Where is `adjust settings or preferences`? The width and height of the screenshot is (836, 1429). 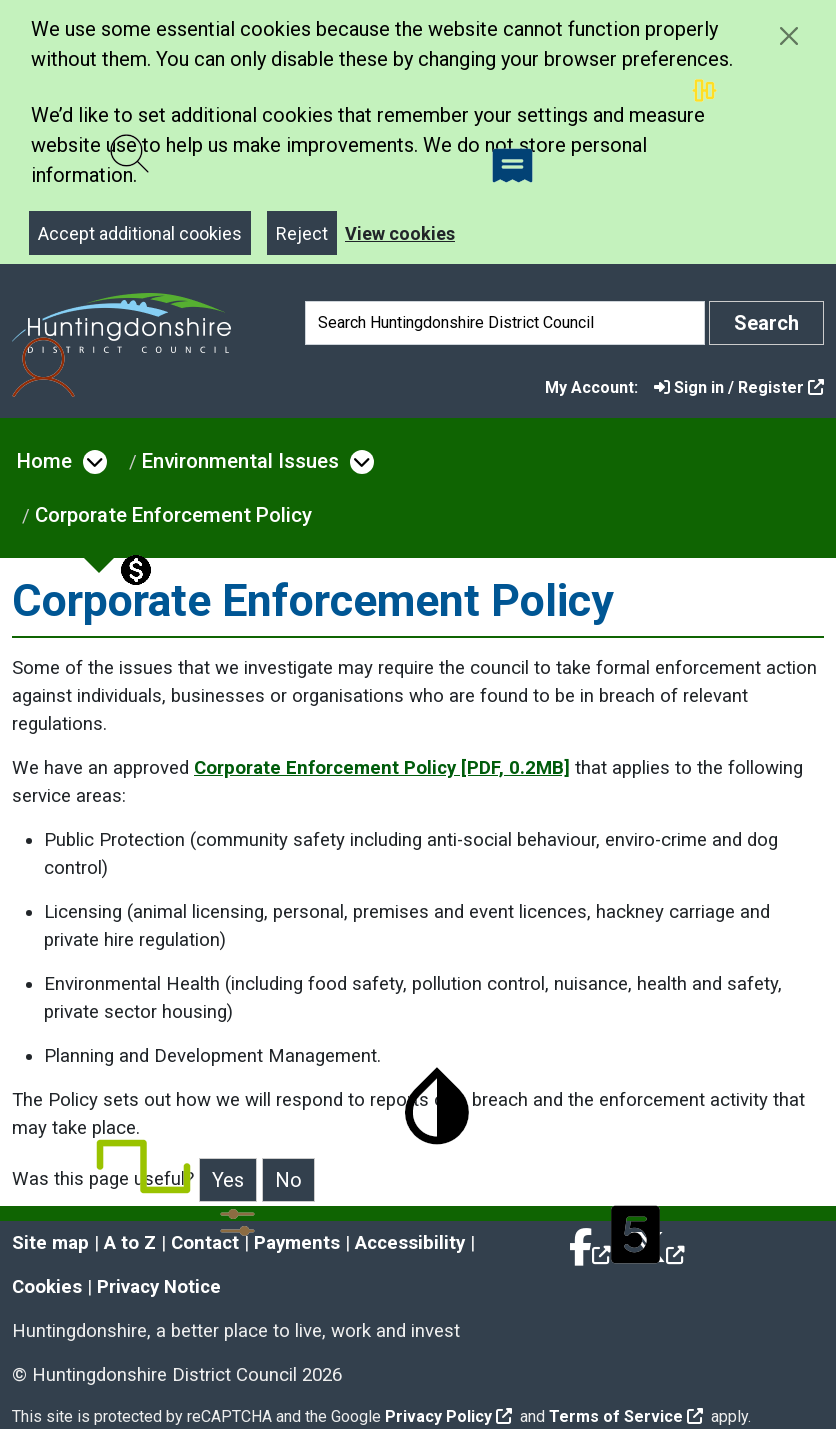
adjust settings or preferences is located at coordinates (237, 1222).